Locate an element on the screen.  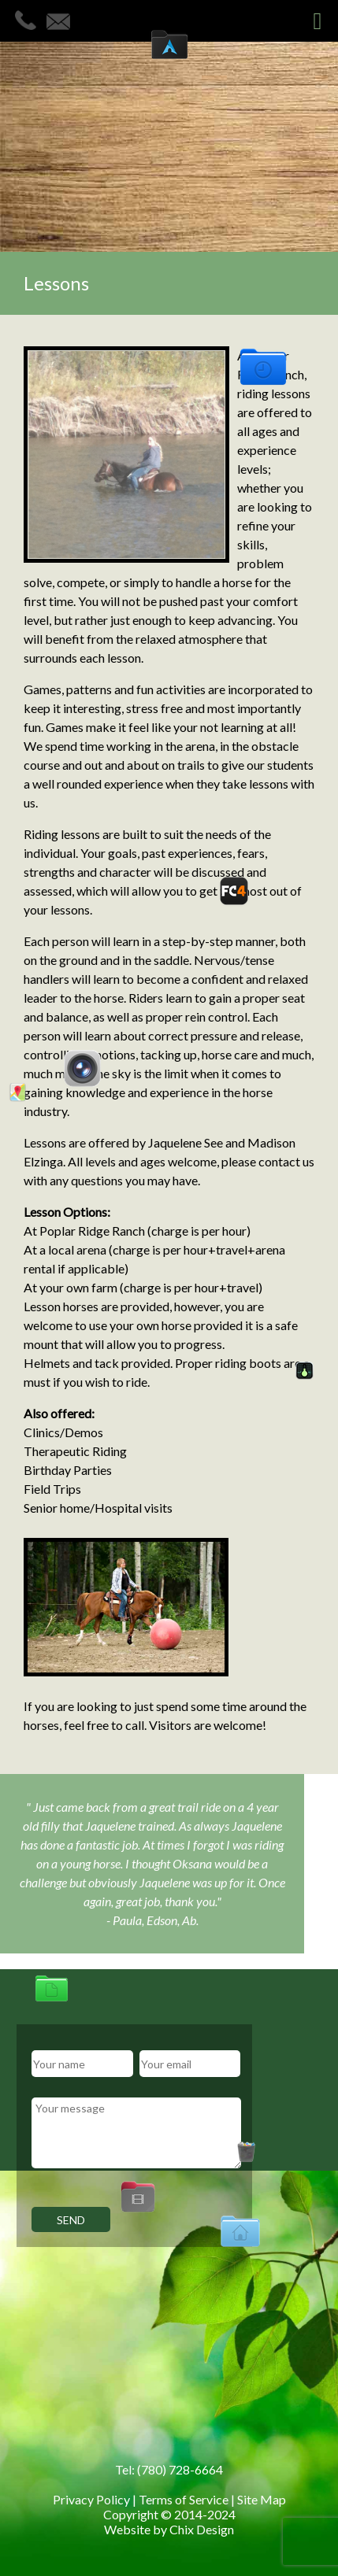
trash bin with items ready to be emptied is located at coordinates (246, 2152).